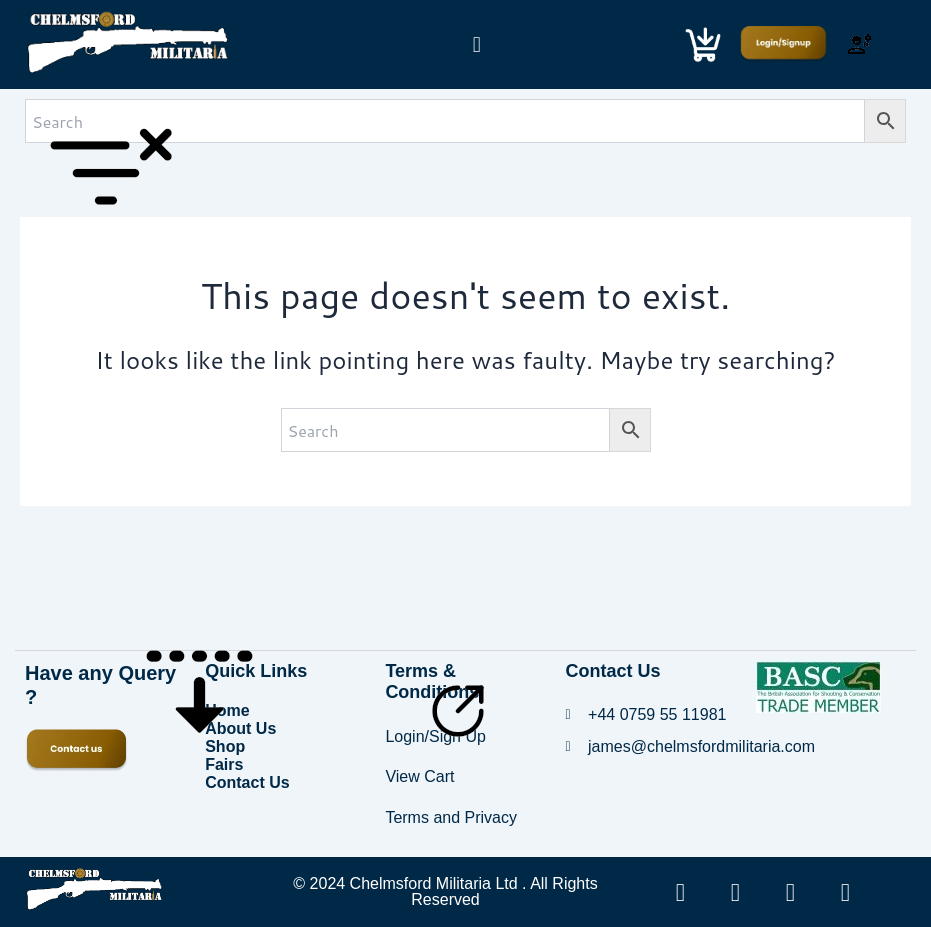  What do you see at coordinates (458, 711) in the screenshot?
I see `open link in new tab or window` at bounding box center [458, 711].